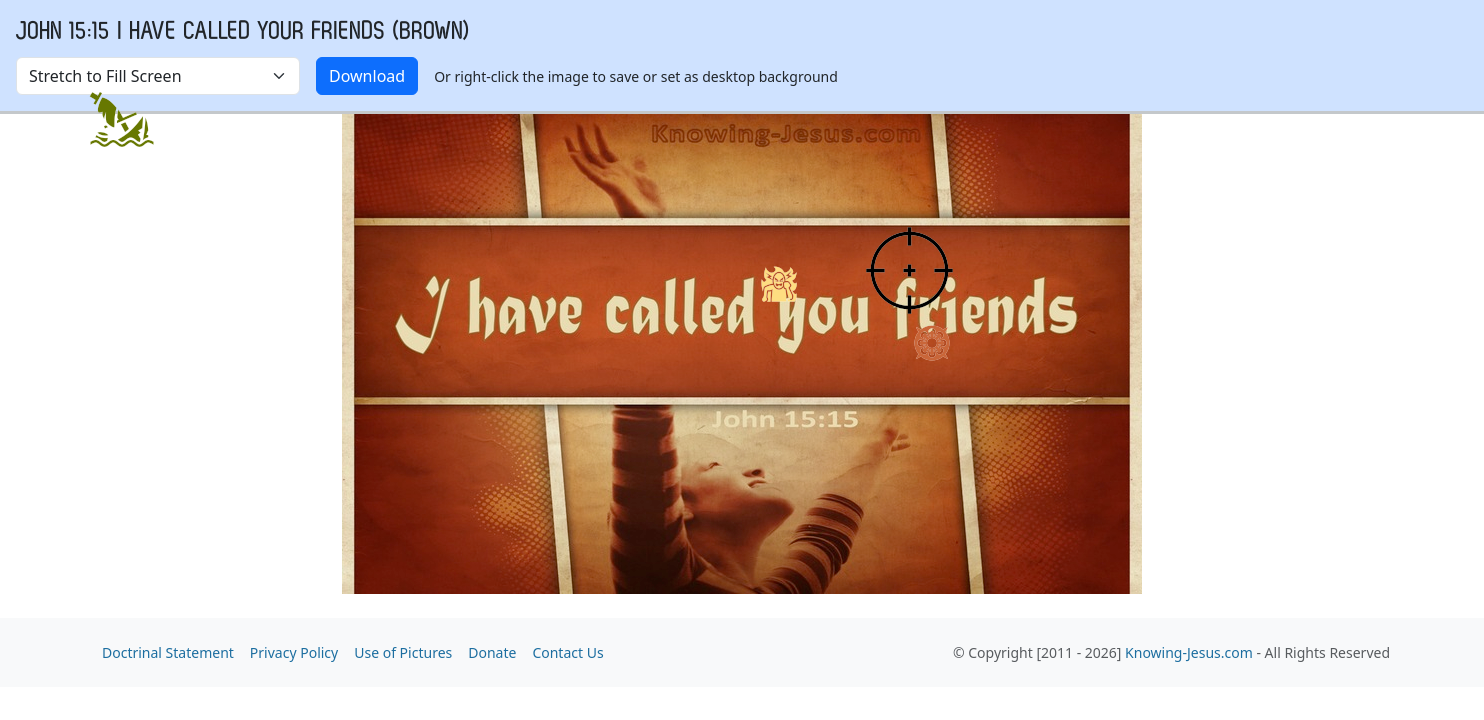 The width and height of the screenshot is (1484, 720). What do you see at coordinates (122, 115) in the screenshot?
I see `indicates a failed or crashed process` at bounding box center [122, 115].